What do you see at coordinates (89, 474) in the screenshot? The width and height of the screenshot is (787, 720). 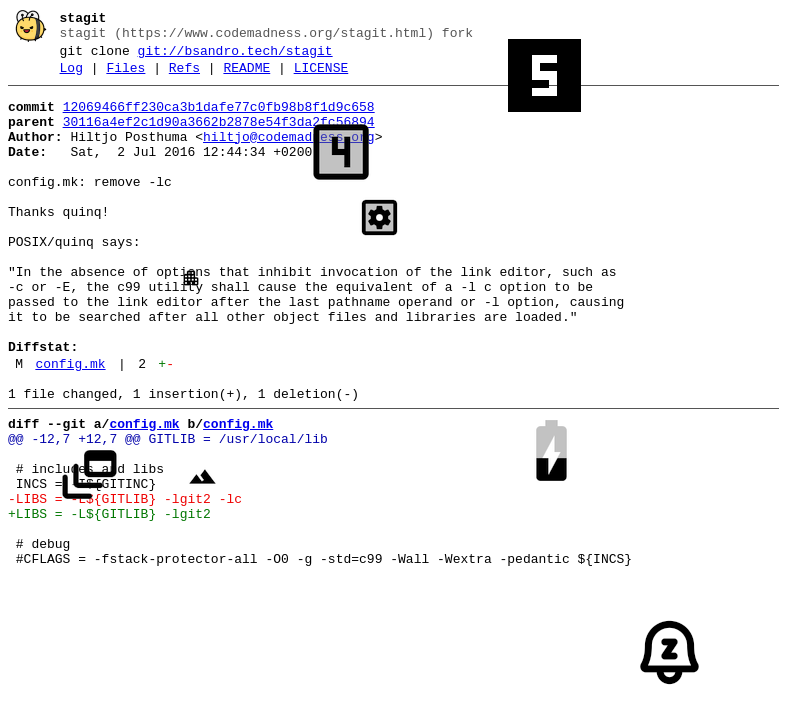 I see `view dynamic or stacked content feed` at bounding box center [89, 474].